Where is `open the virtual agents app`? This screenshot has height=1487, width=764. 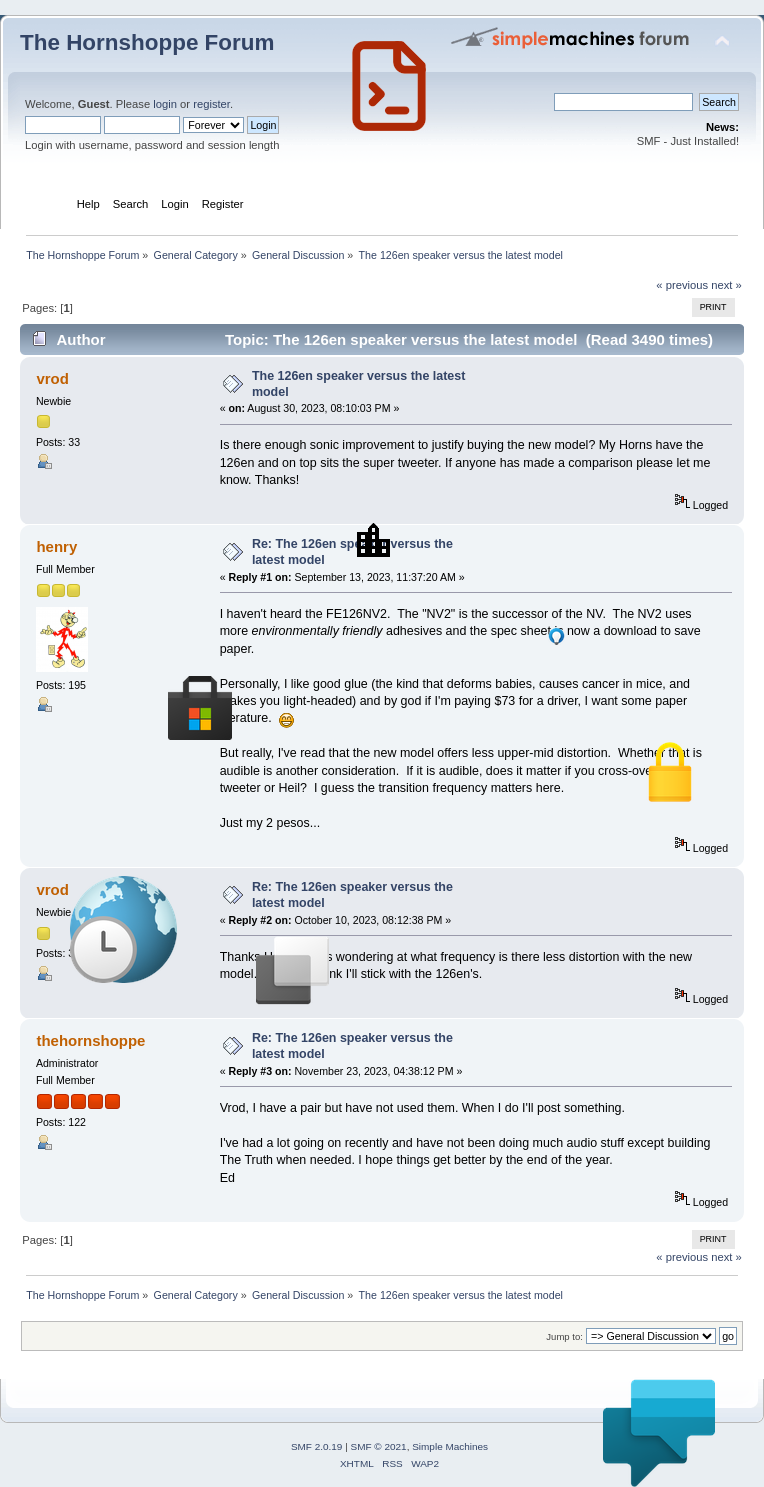
open the virtual agents app is located at coordinates (659, 1431).